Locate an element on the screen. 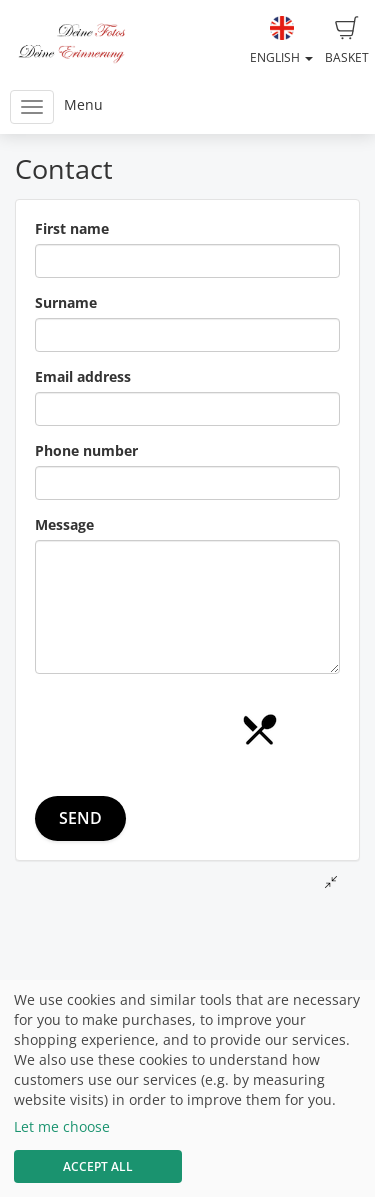  collapse or minimize content is located at coordinates (331, 882).